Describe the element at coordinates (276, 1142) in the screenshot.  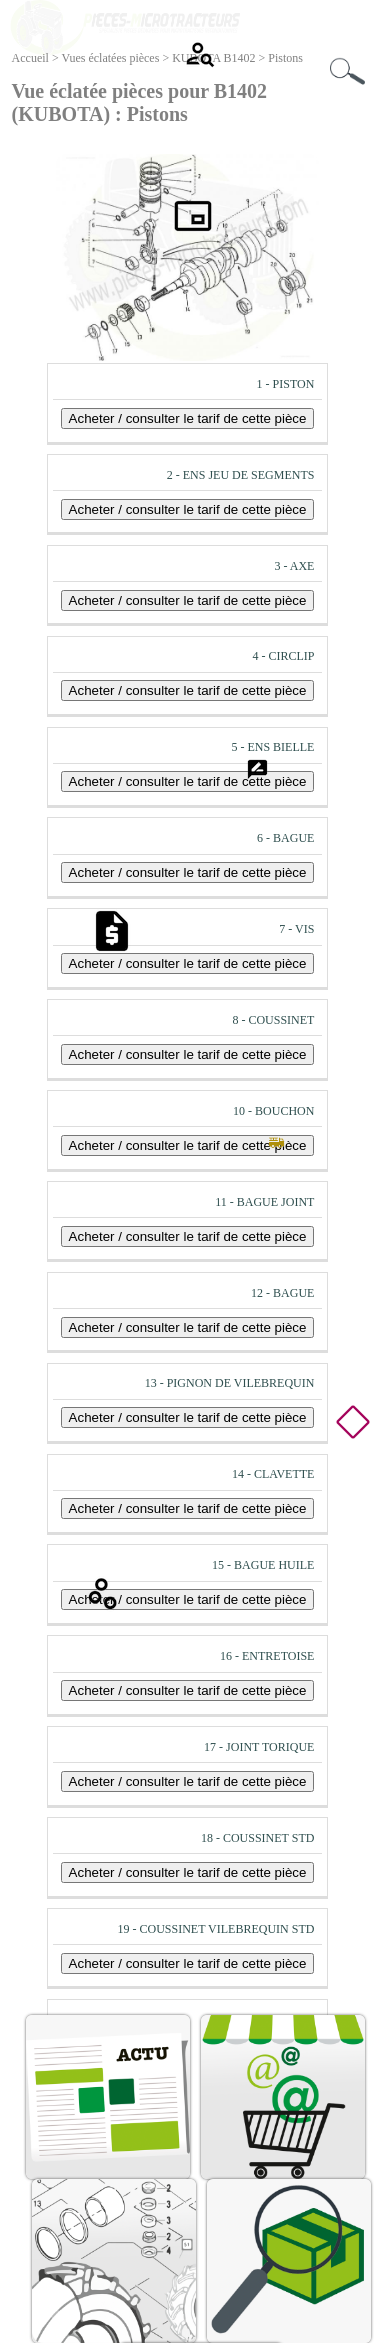
I see `indicates emergency services or fire department` at that location.